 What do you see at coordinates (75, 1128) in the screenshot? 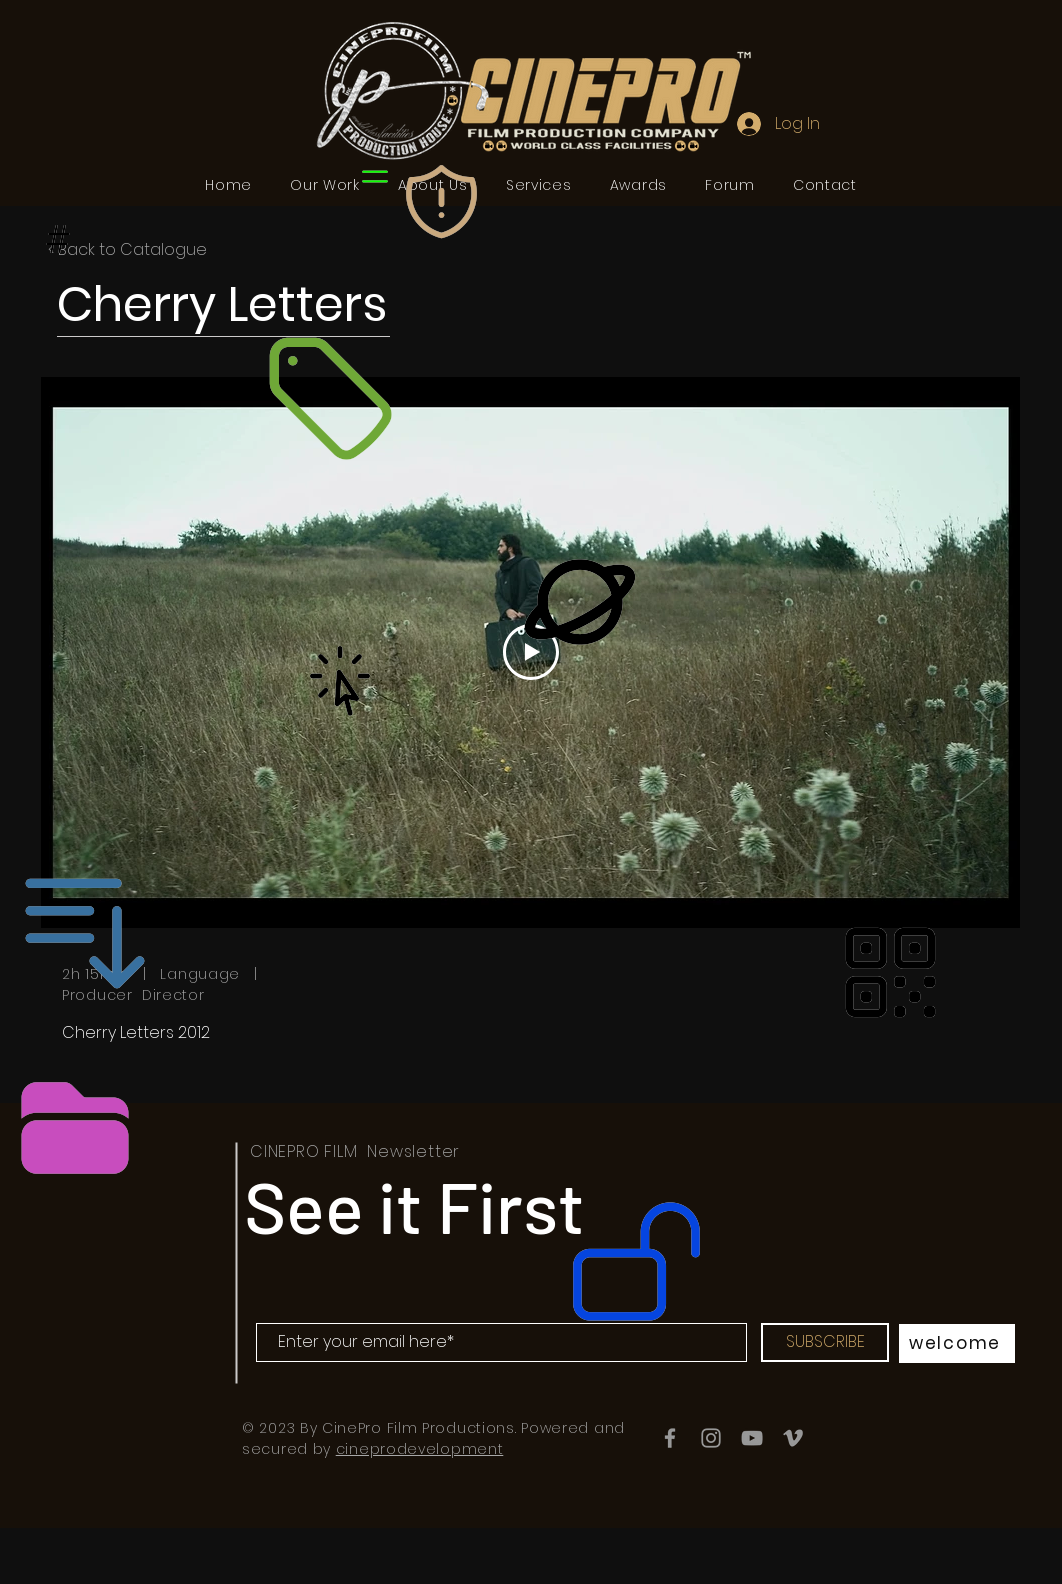
I see `open folder to view files` at bounding box center [75, 1128].